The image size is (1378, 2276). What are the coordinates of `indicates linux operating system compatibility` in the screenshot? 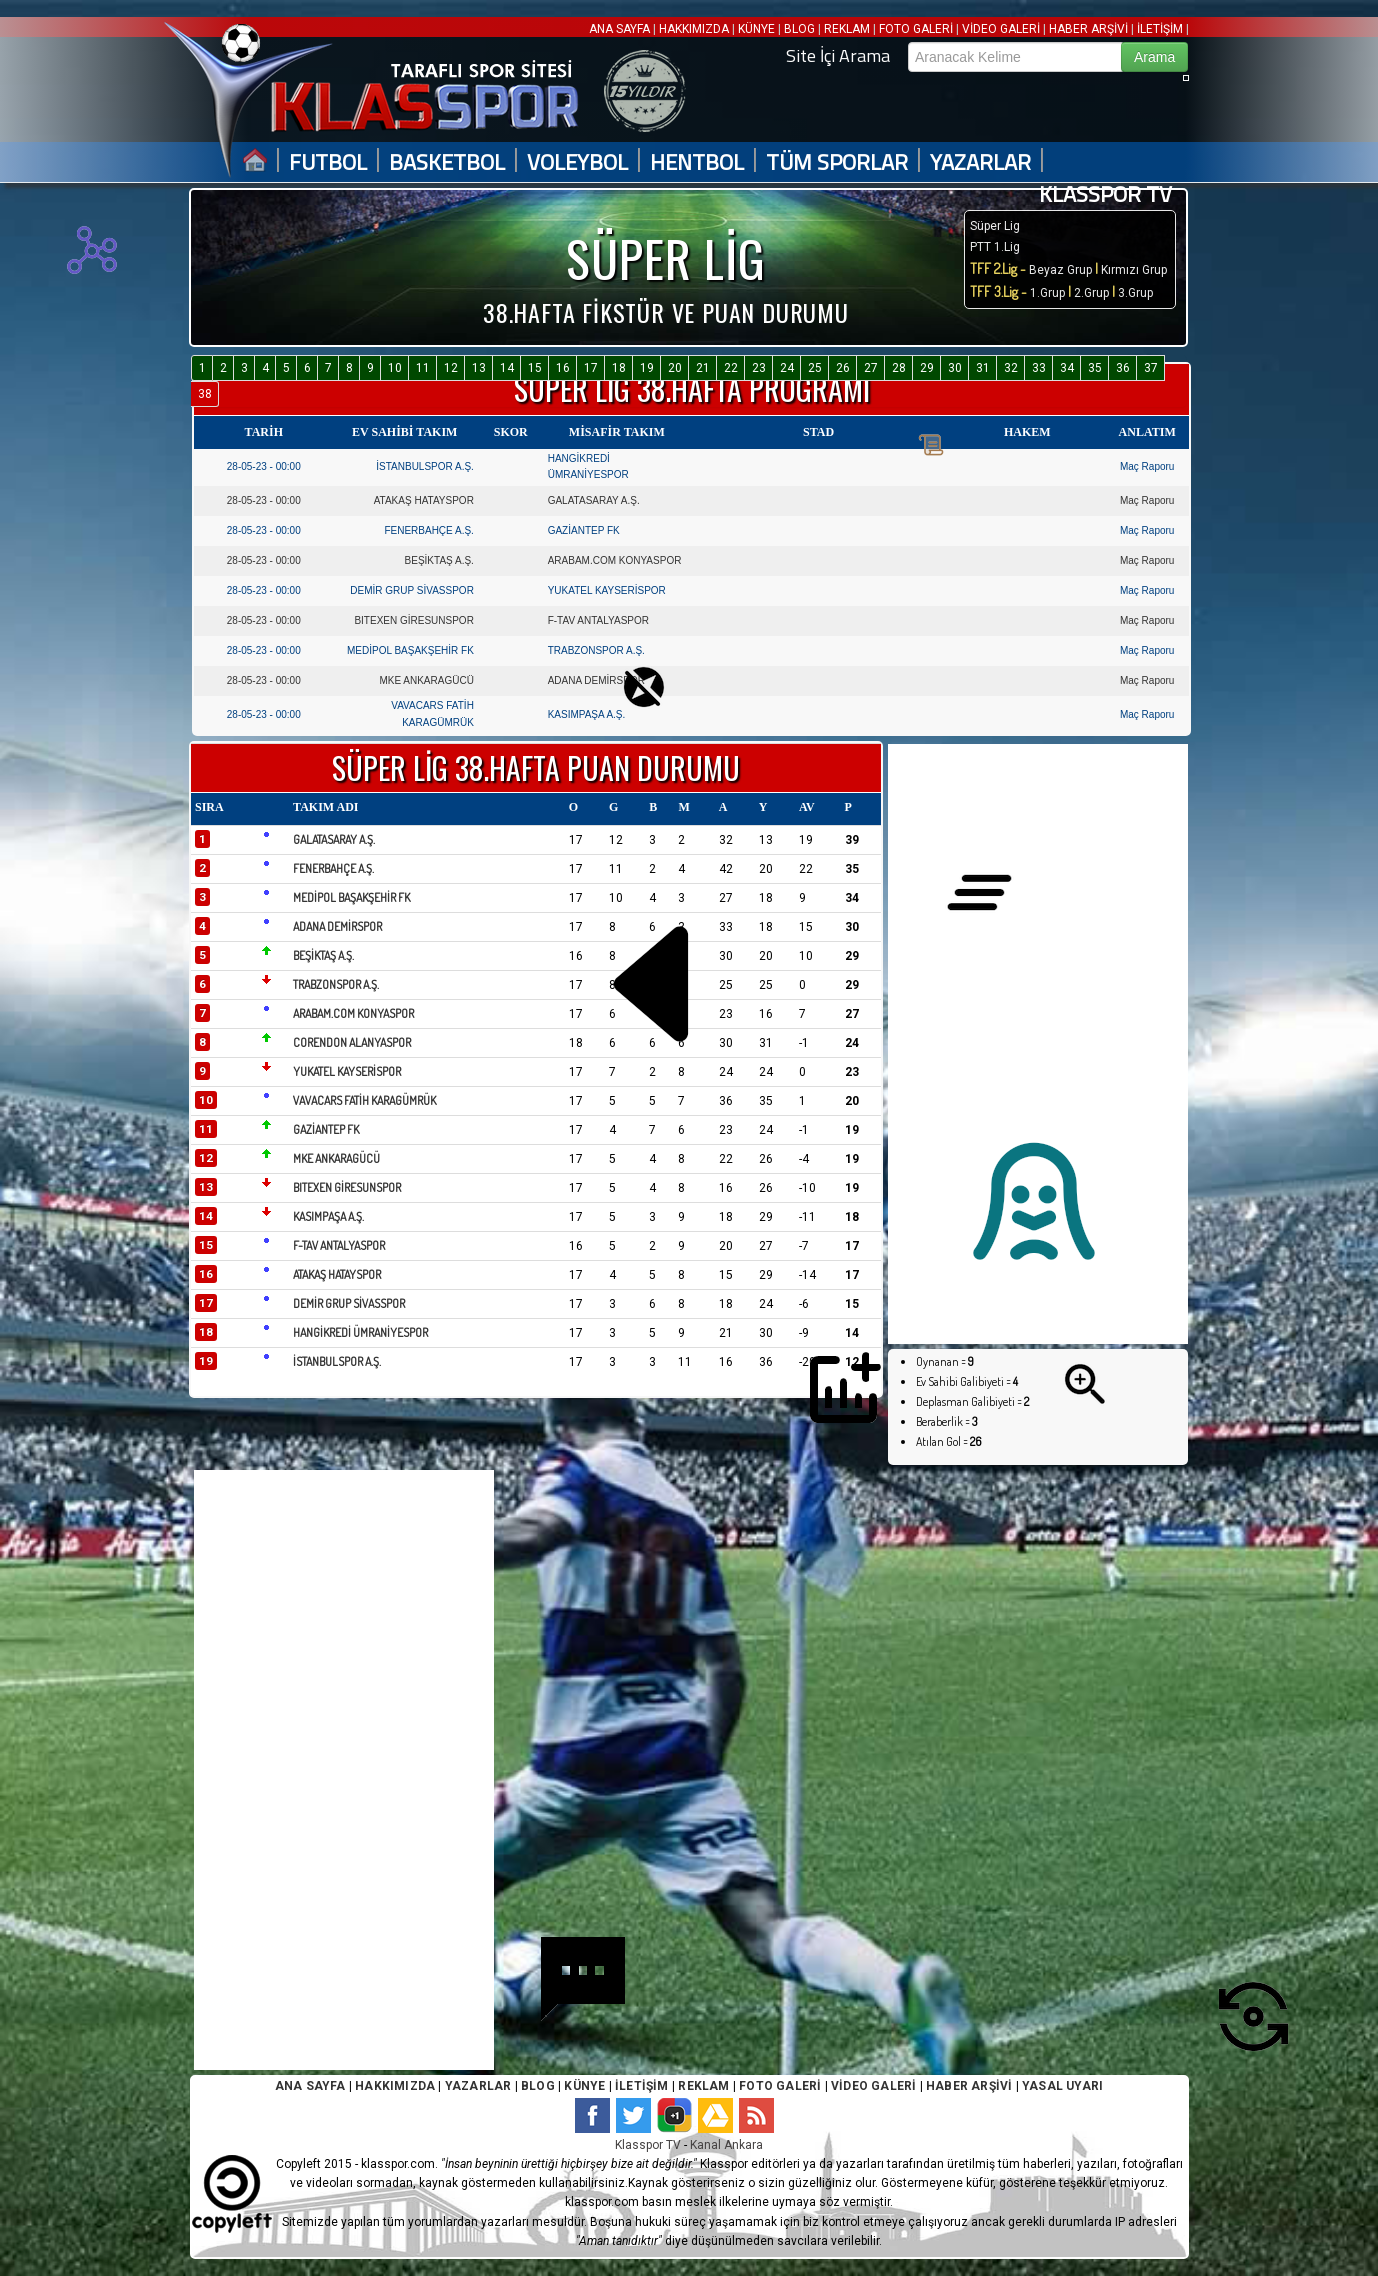 It's located at (1034, 1208).